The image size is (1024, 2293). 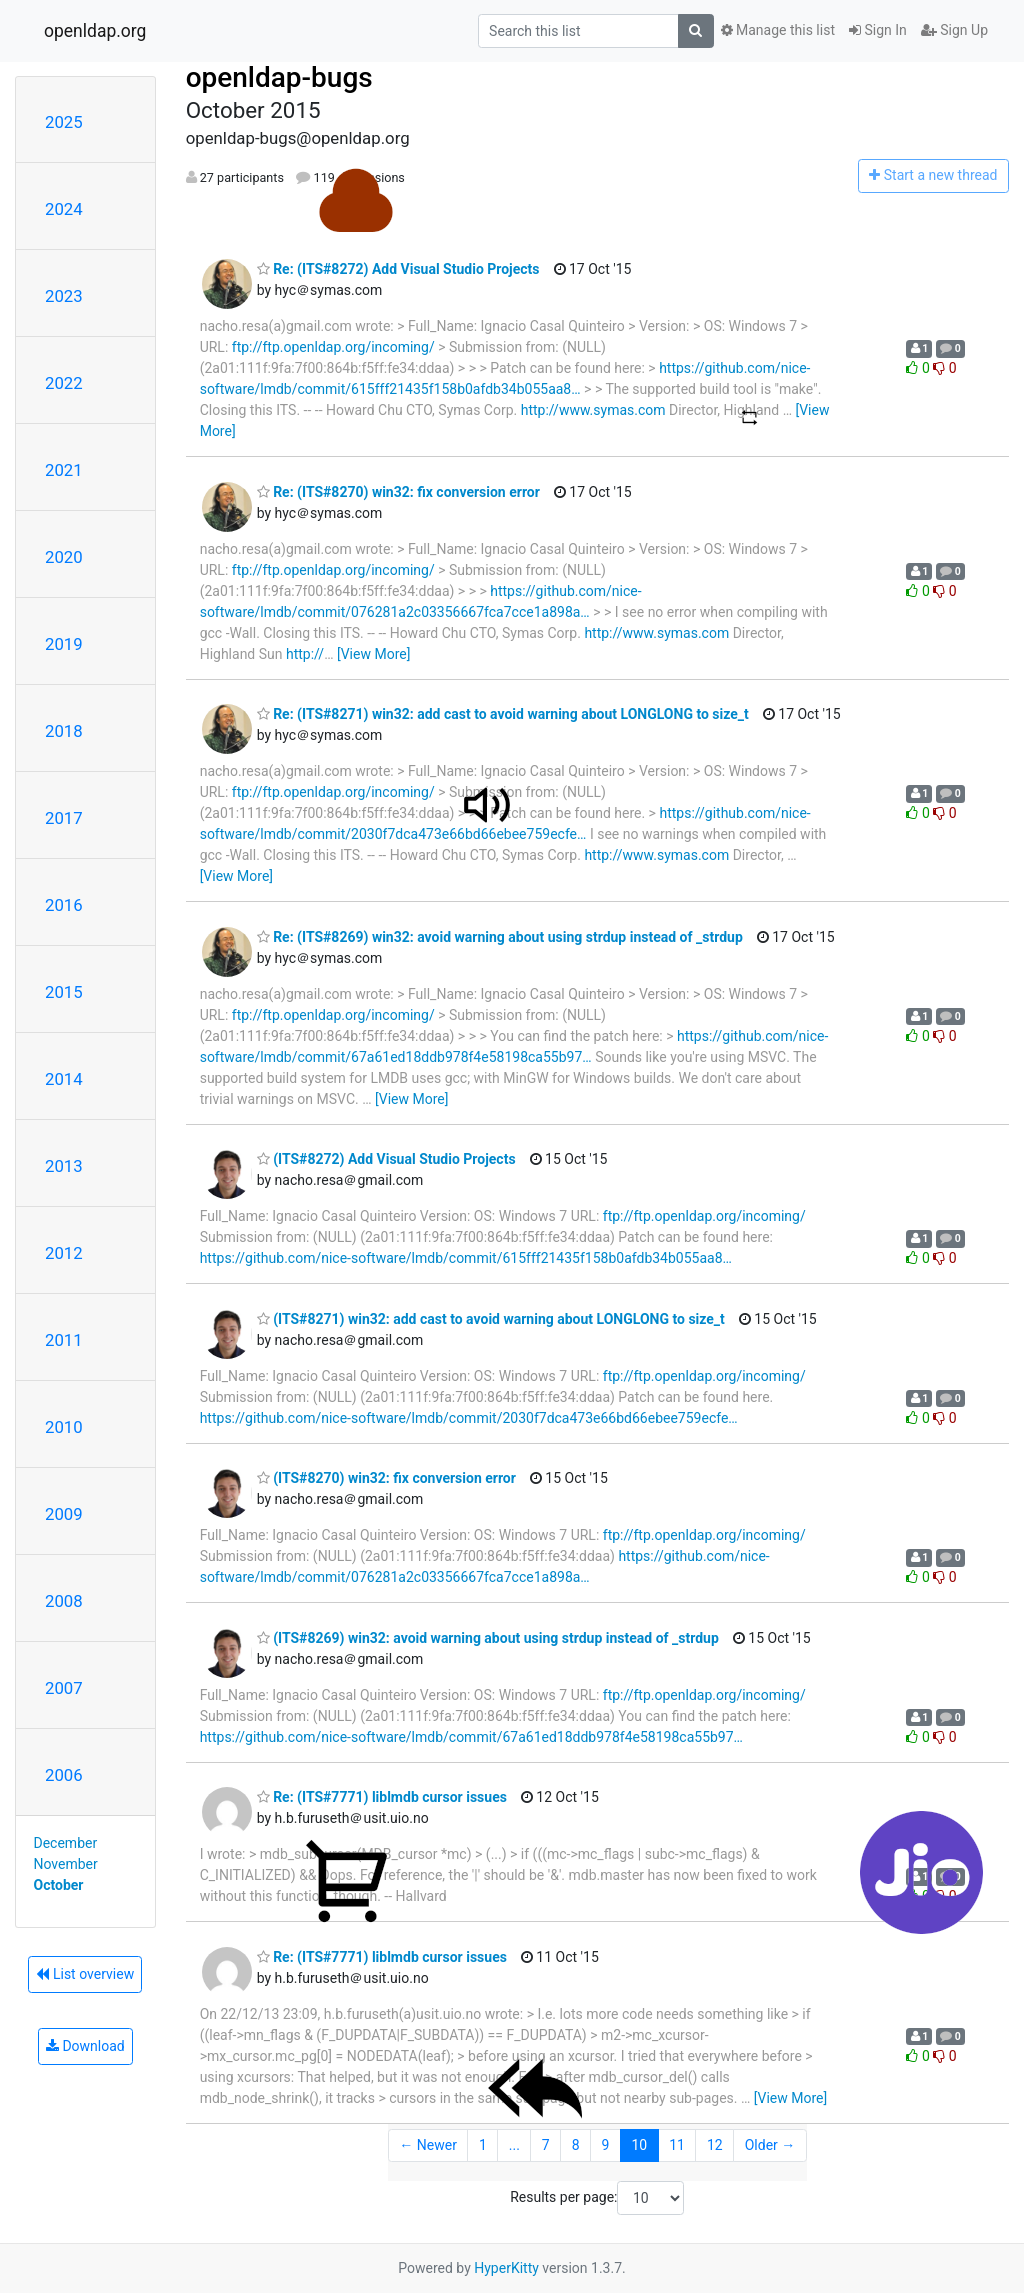 I want to click on indicates cloudy weather conditions, so click(x=356, y=202).